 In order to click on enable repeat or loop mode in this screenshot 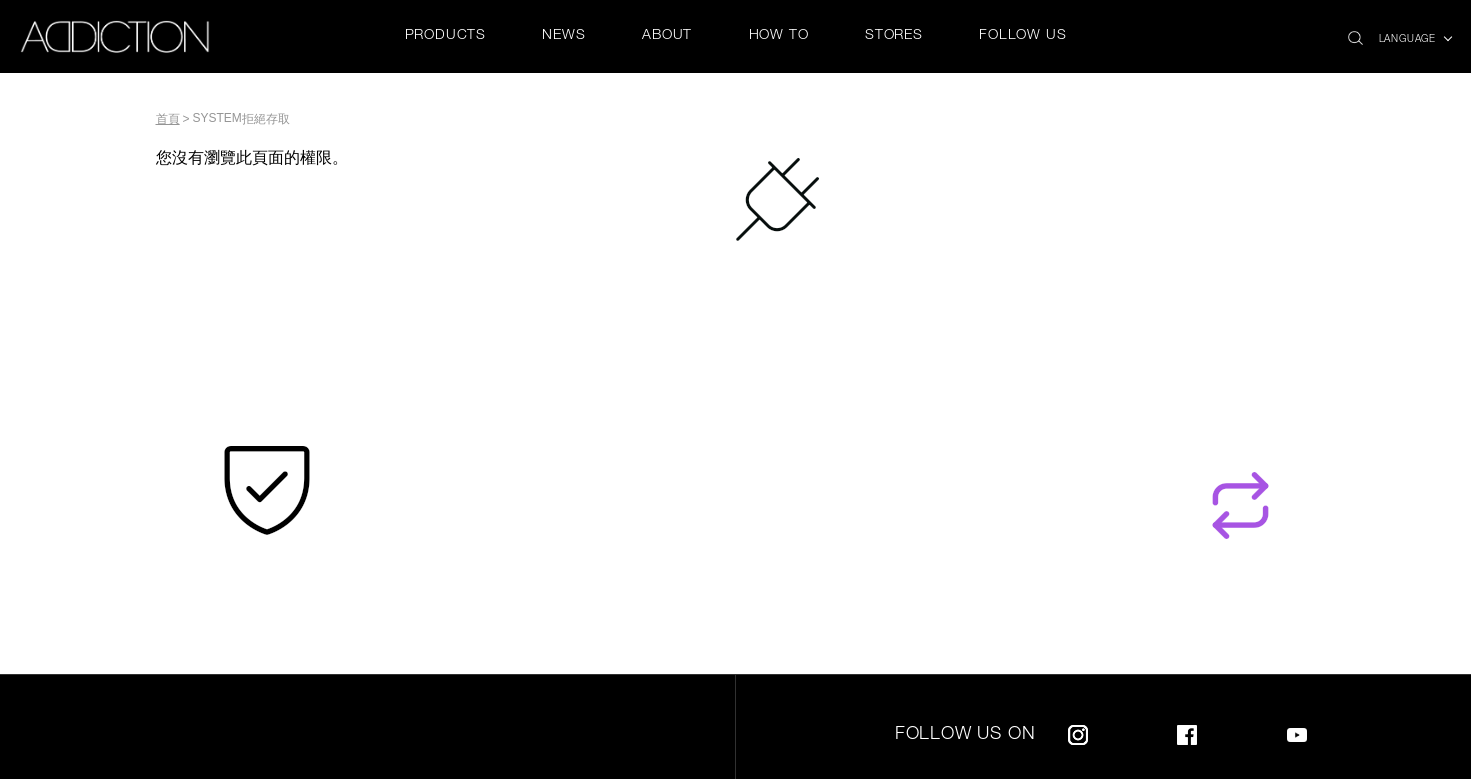, I will do `click(1240, 505)`.